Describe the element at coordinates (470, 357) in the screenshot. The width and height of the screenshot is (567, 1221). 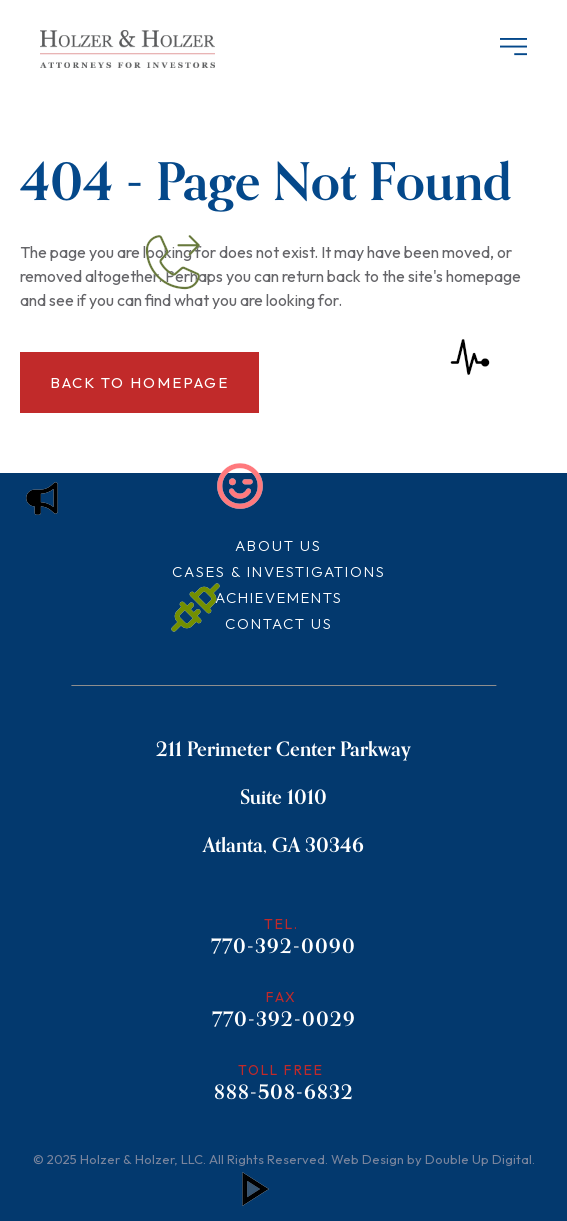
I see `view activity or health metrics` at that location.